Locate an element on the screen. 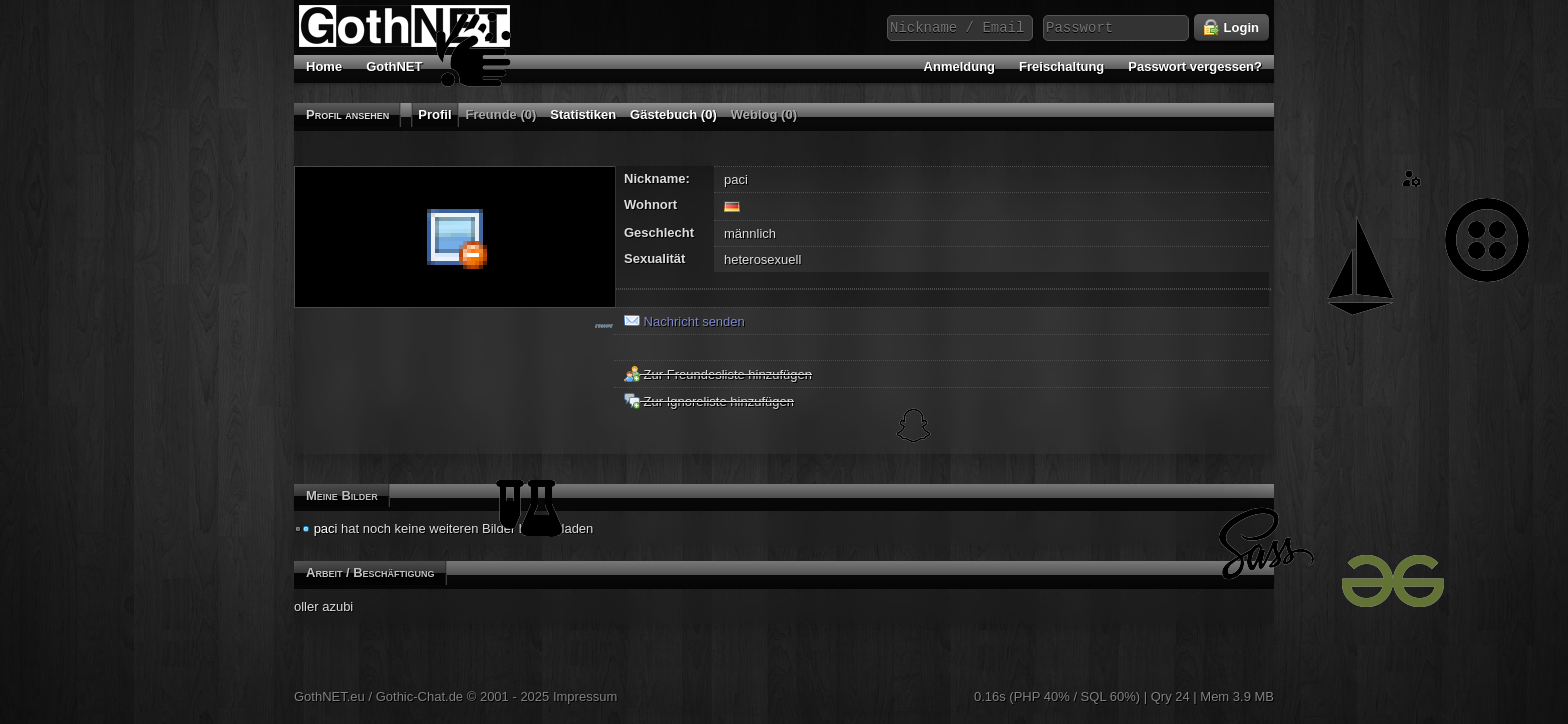 This screenshot has height=724, width=1568. link to L'Équipe sports news website is located at coordinates (604, 326).